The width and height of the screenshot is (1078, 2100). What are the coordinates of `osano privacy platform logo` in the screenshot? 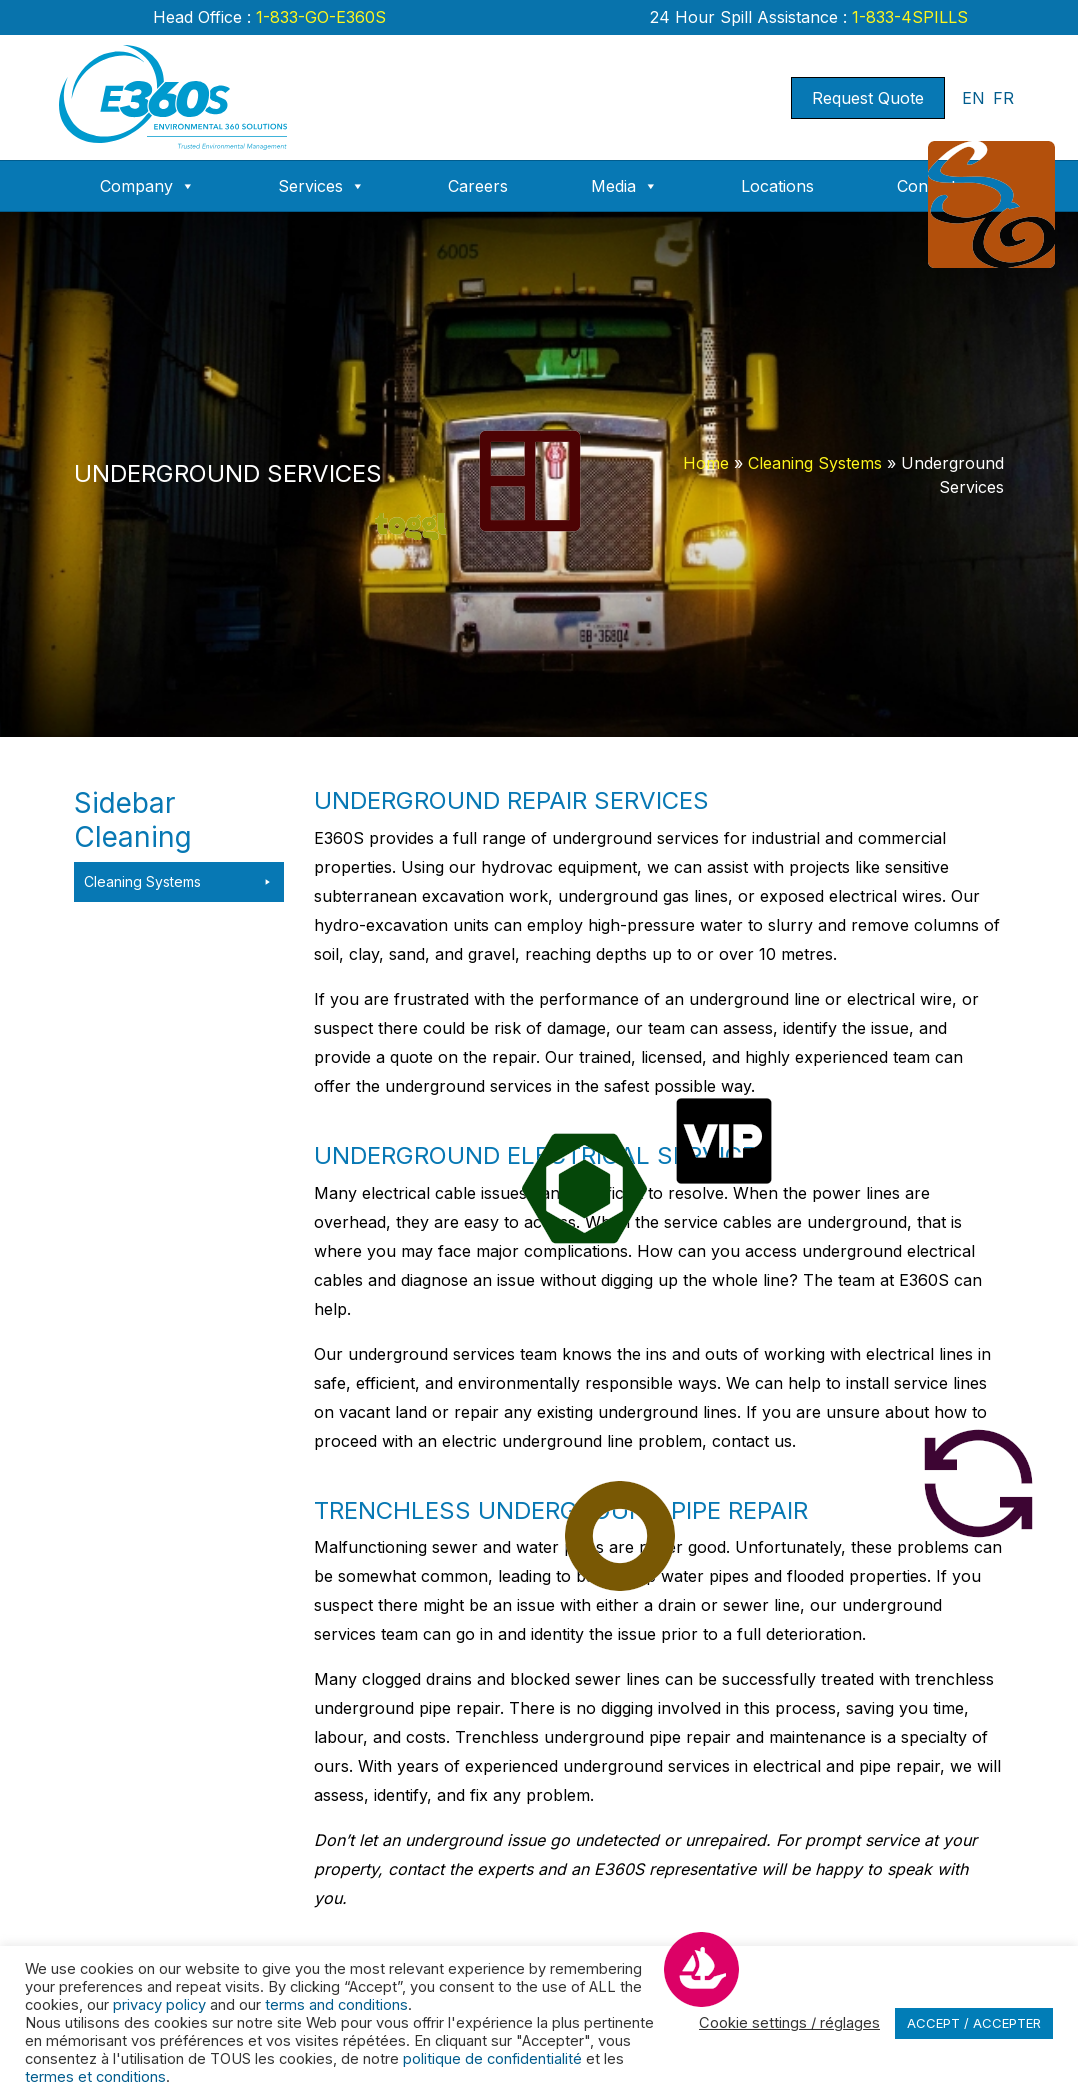 It's located at (620, 1536).